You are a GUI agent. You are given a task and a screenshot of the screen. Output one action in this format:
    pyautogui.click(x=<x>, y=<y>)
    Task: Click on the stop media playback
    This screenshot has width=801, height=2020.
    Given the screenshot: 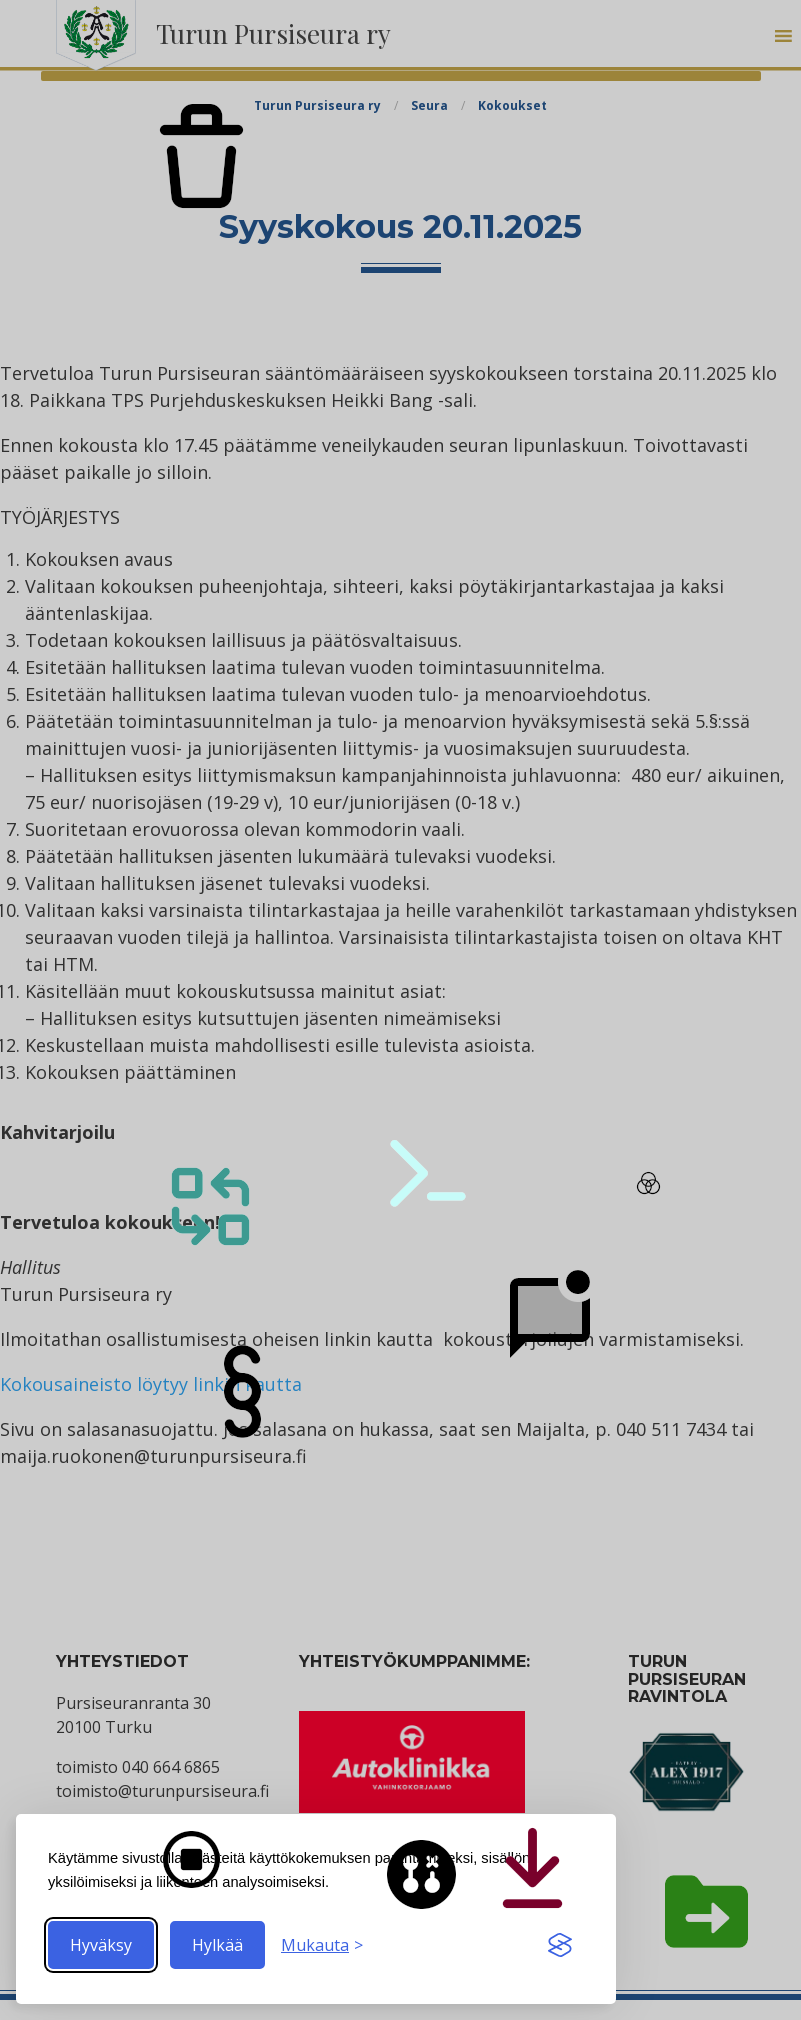 What is the action you would take?
    pyautogui.click(x=191, y=1859)
    